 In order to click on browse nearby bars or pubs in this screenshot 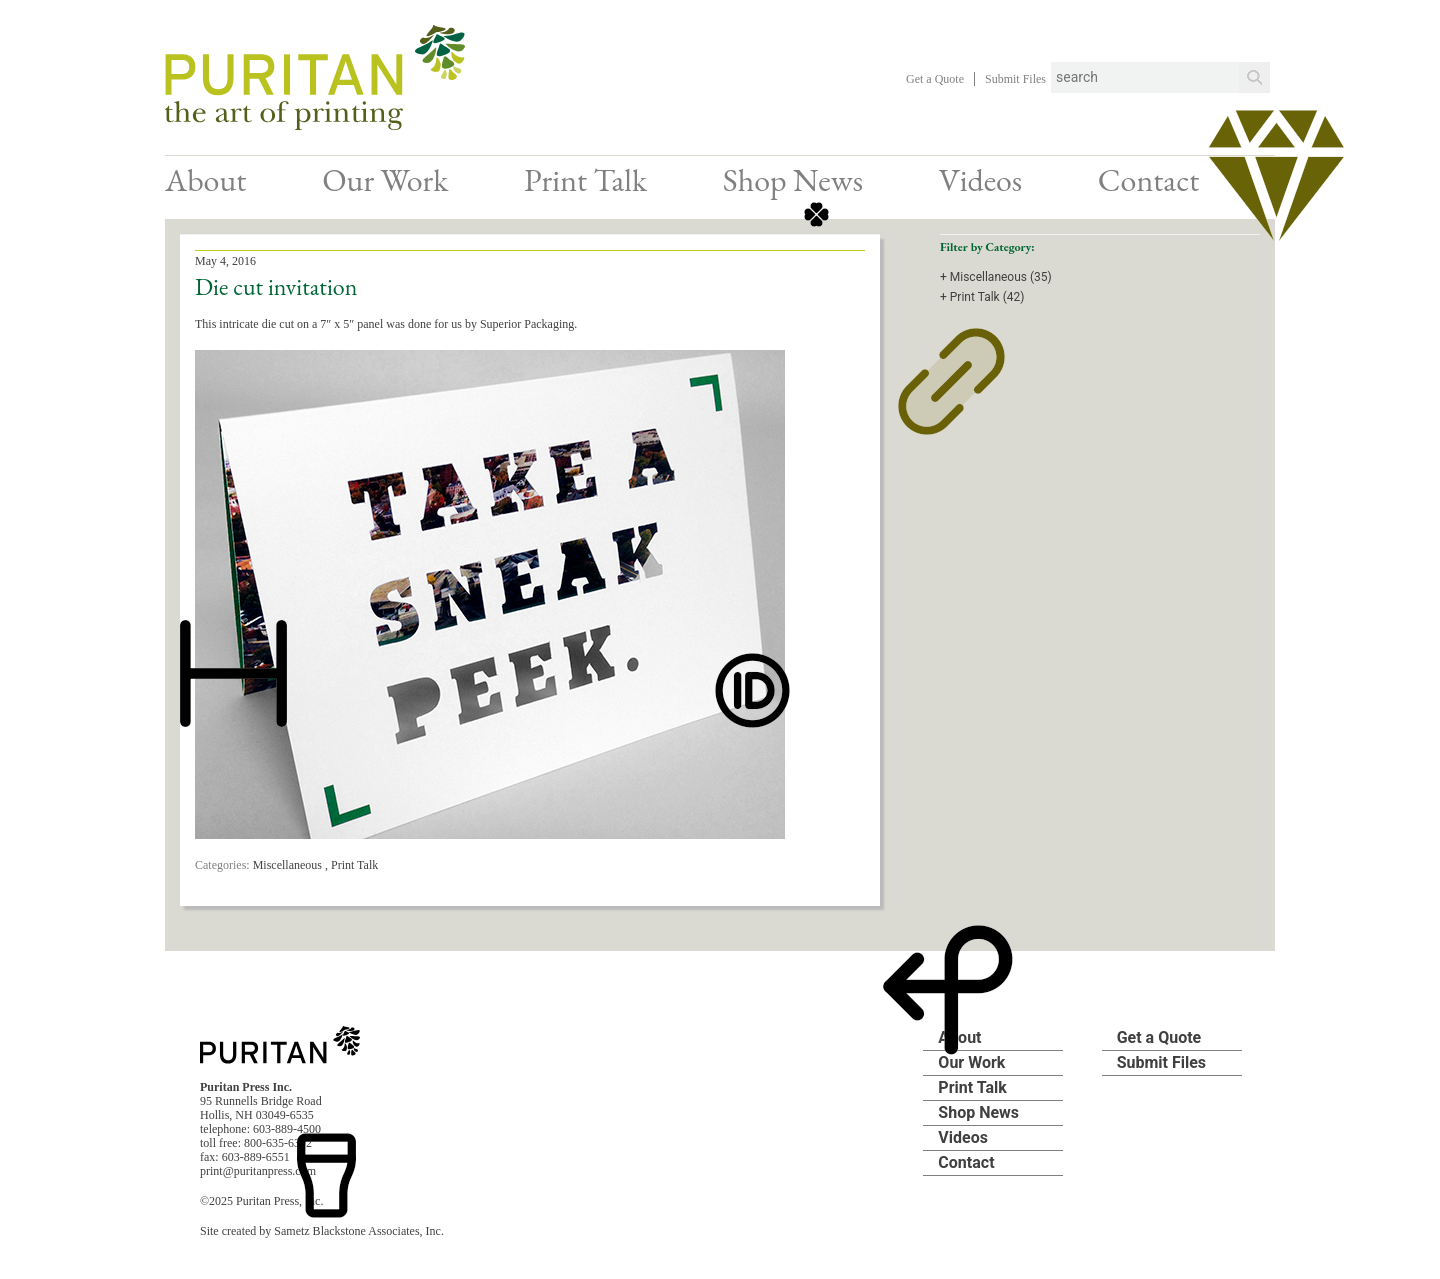, I will do `click(326, 1175)`.